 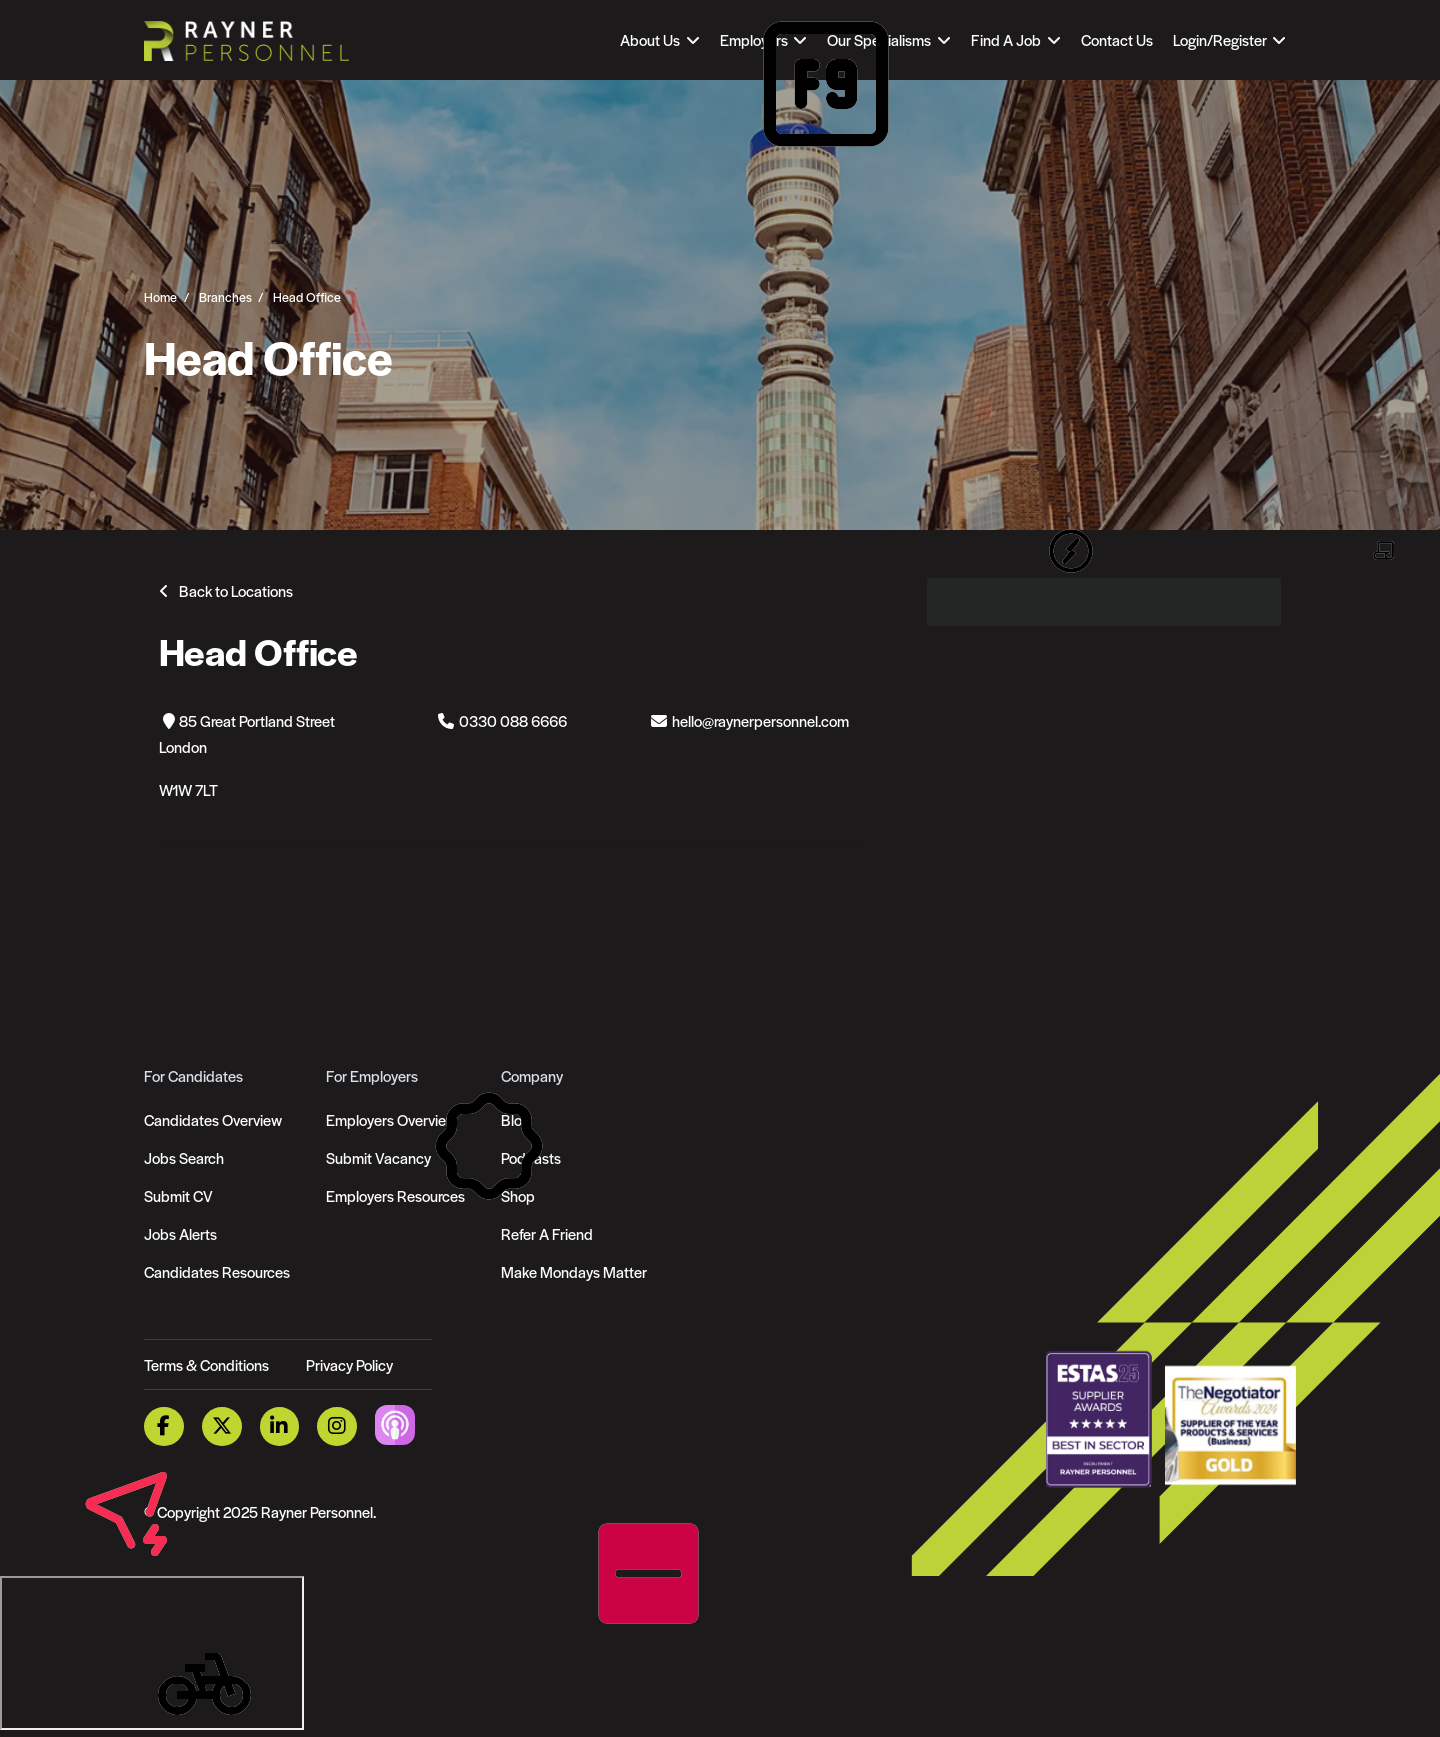 I want to click on view or edit scripts, so click(x=1383, y=550).